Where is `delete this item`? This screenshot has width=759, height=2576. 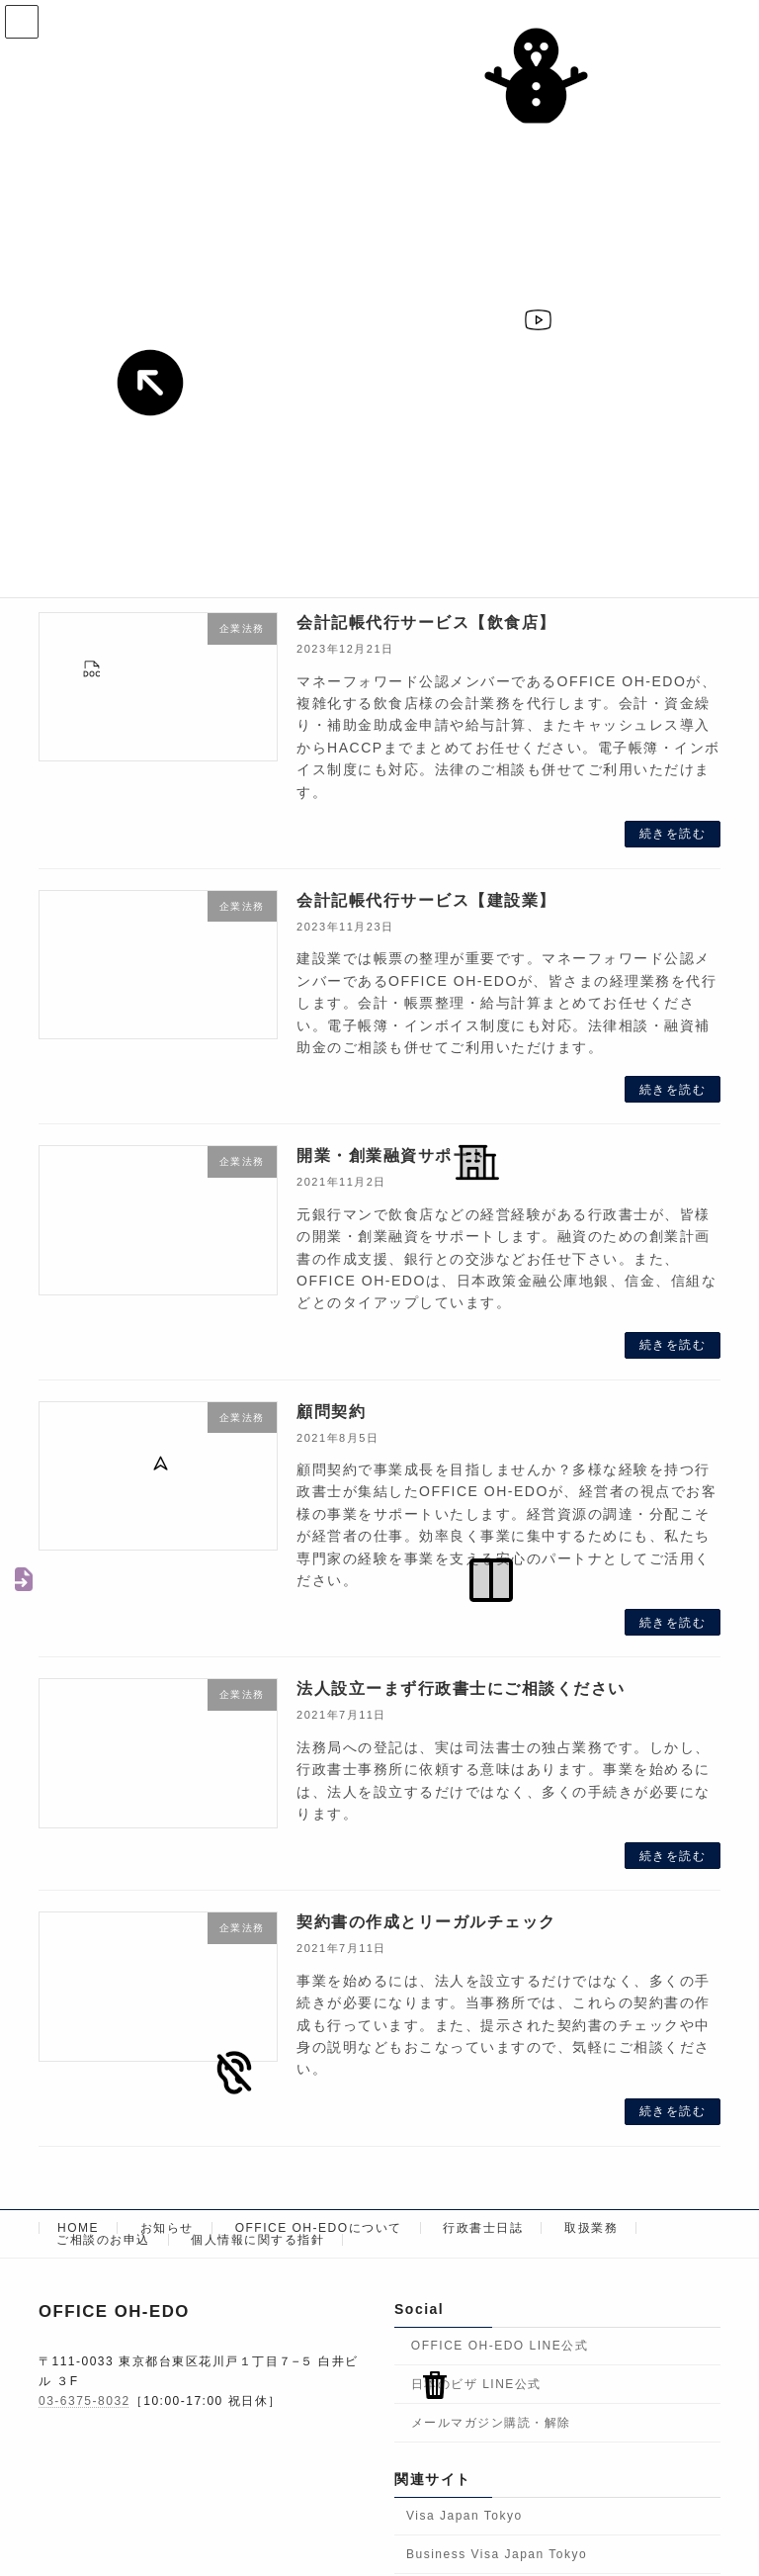
delete this item is located at coordinates (435, 2385).